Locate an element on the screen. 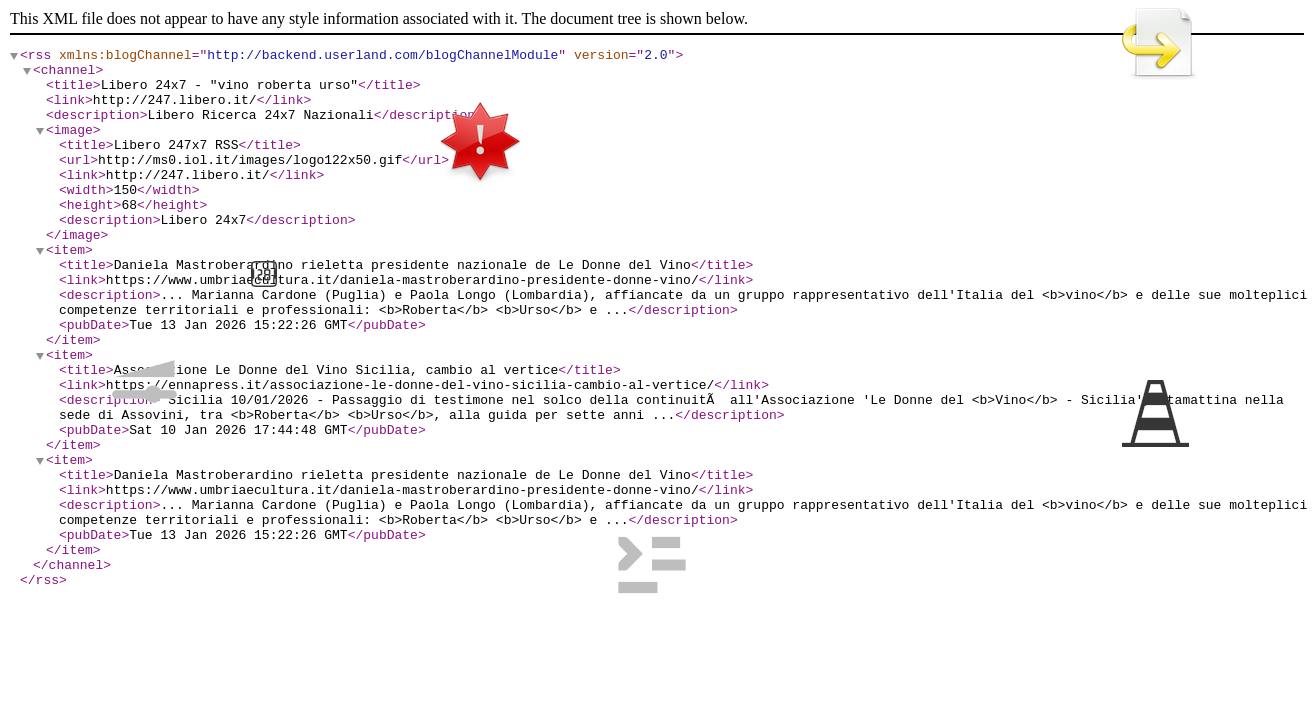 The width and height of the screenshot is (1314, 720). increase text indentation is located at coordinates (652, 565).